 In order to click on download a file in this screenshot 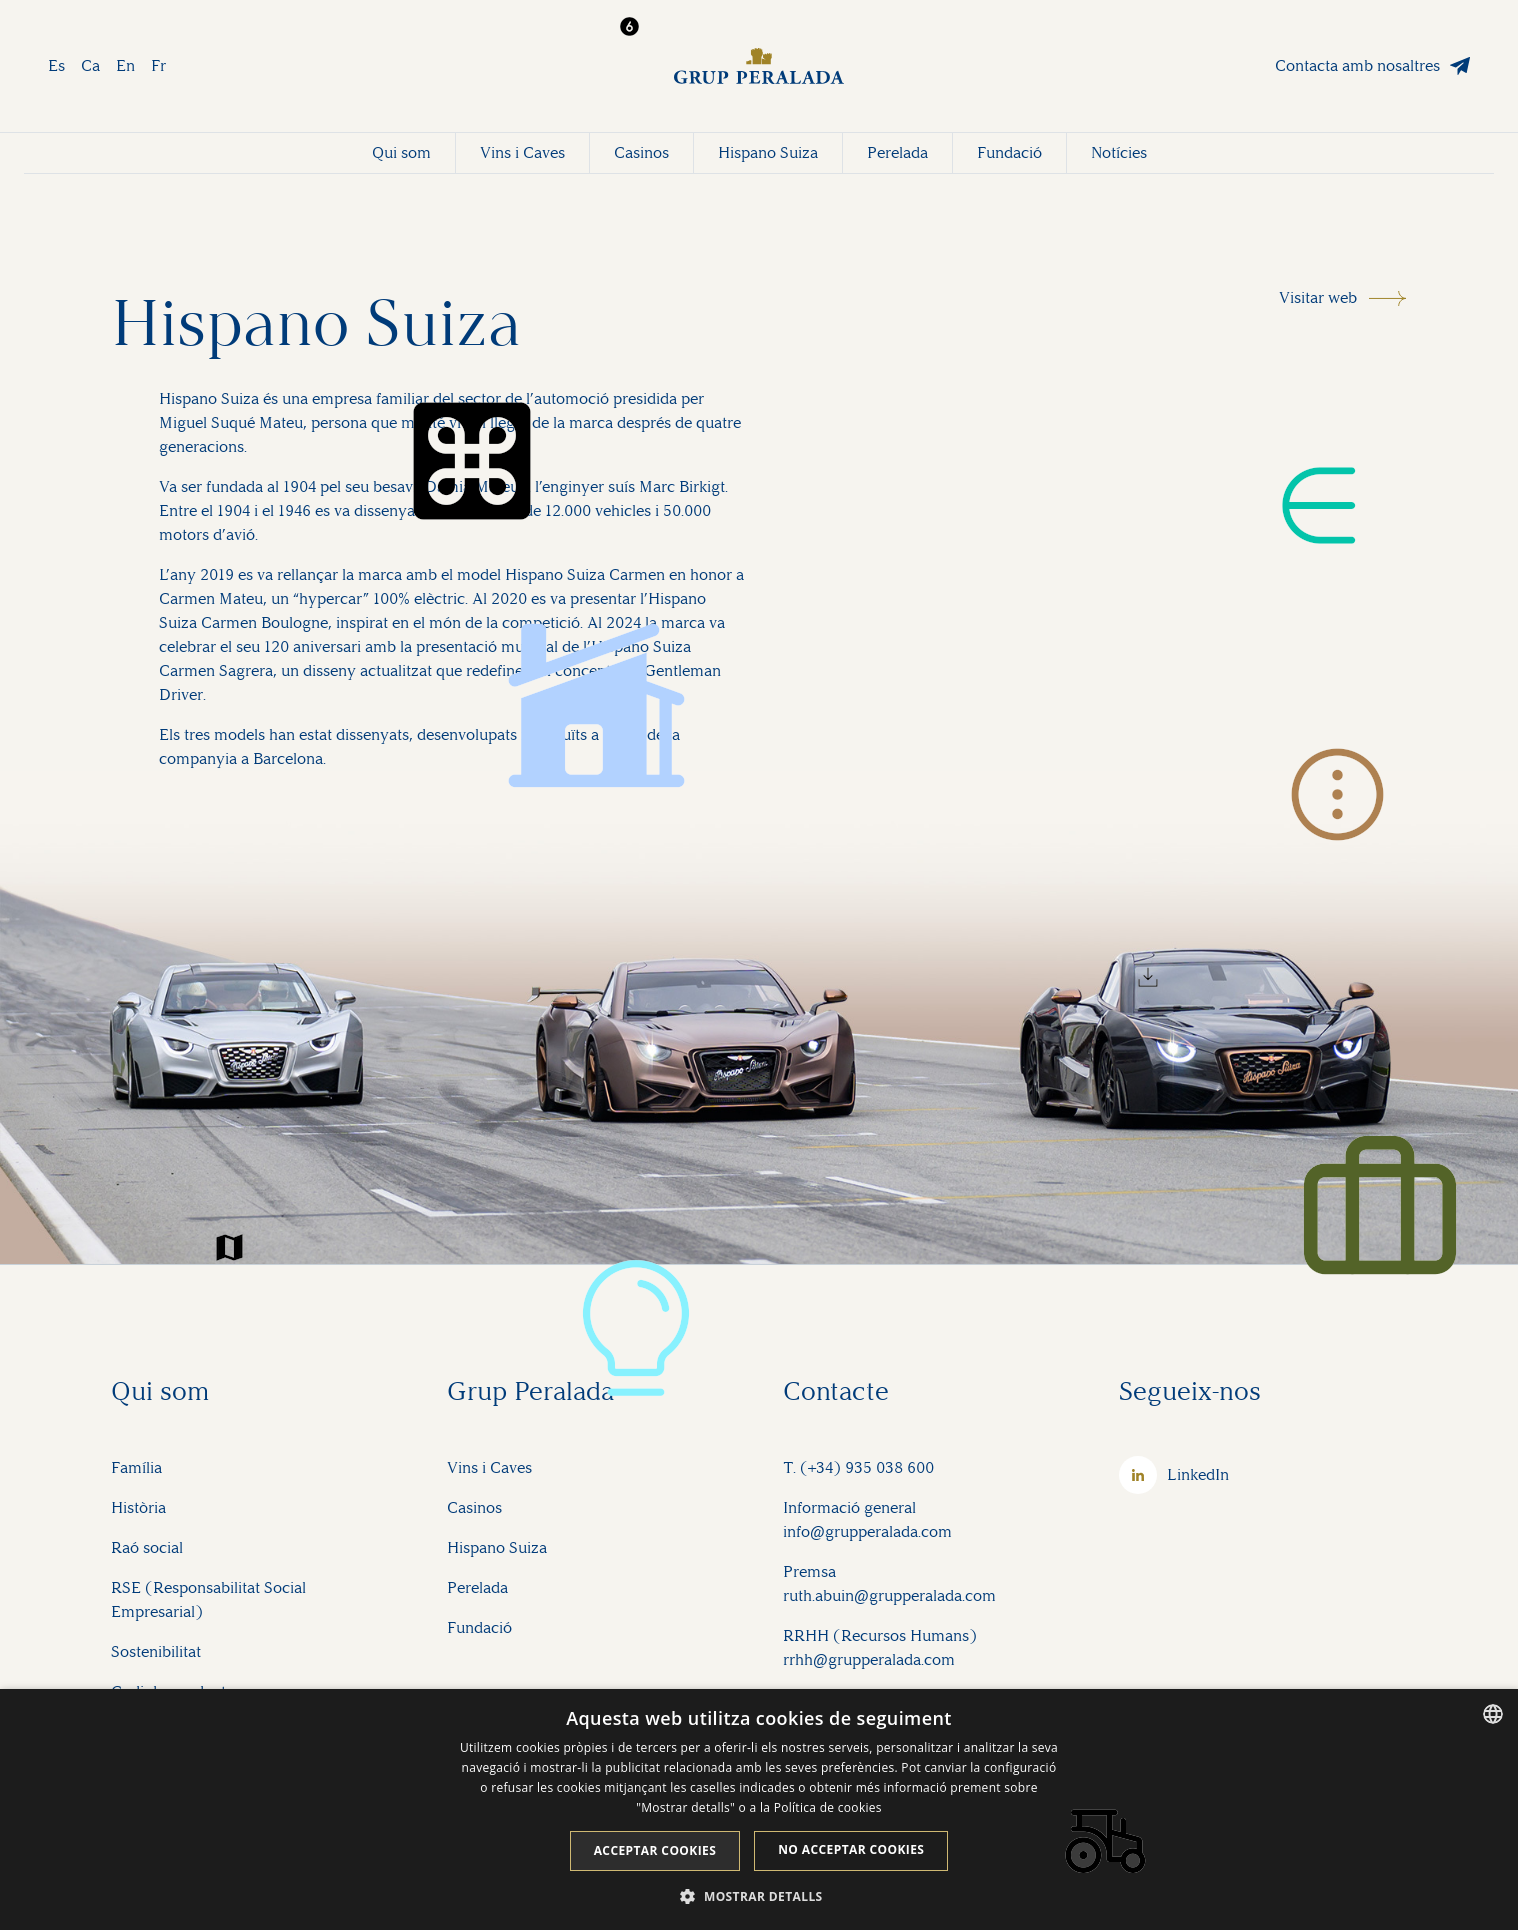, I will do `click(1148, 978)`.